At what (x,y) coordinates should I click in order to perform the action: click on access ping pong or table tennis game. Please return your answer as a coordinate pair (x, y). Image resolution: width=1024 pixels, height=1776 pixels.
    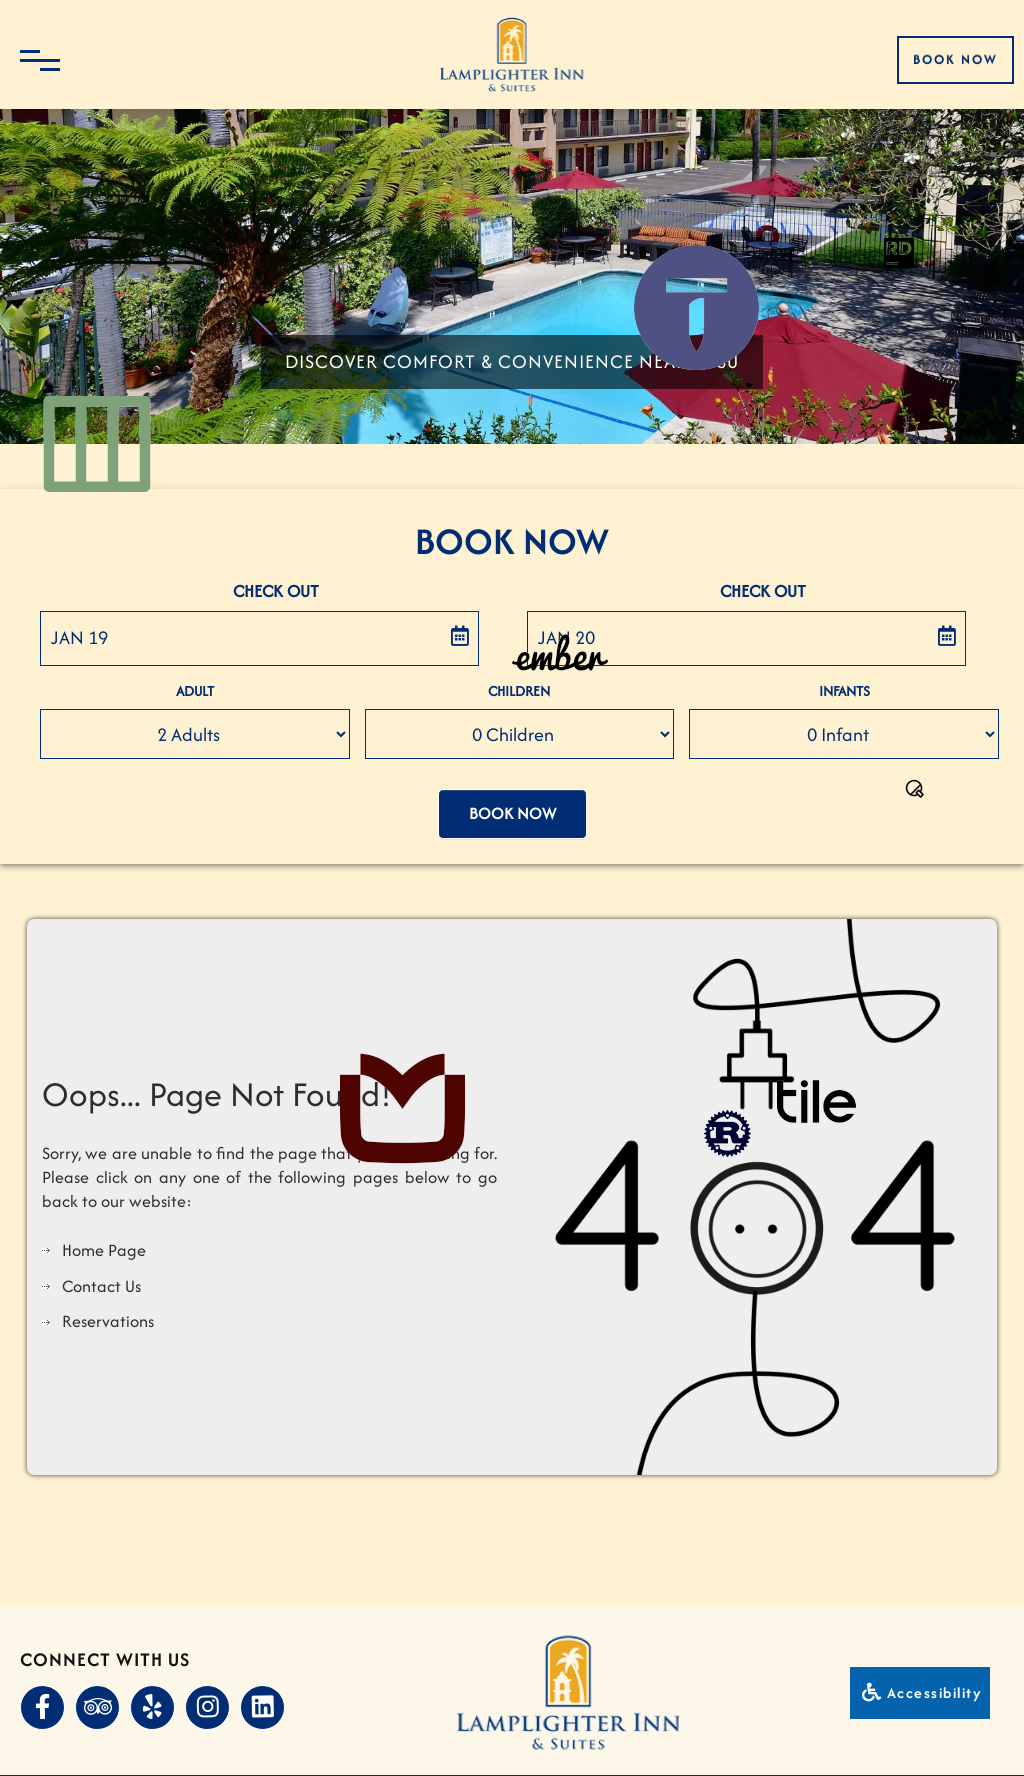
    Looking at the image, I should click on (914, 788).